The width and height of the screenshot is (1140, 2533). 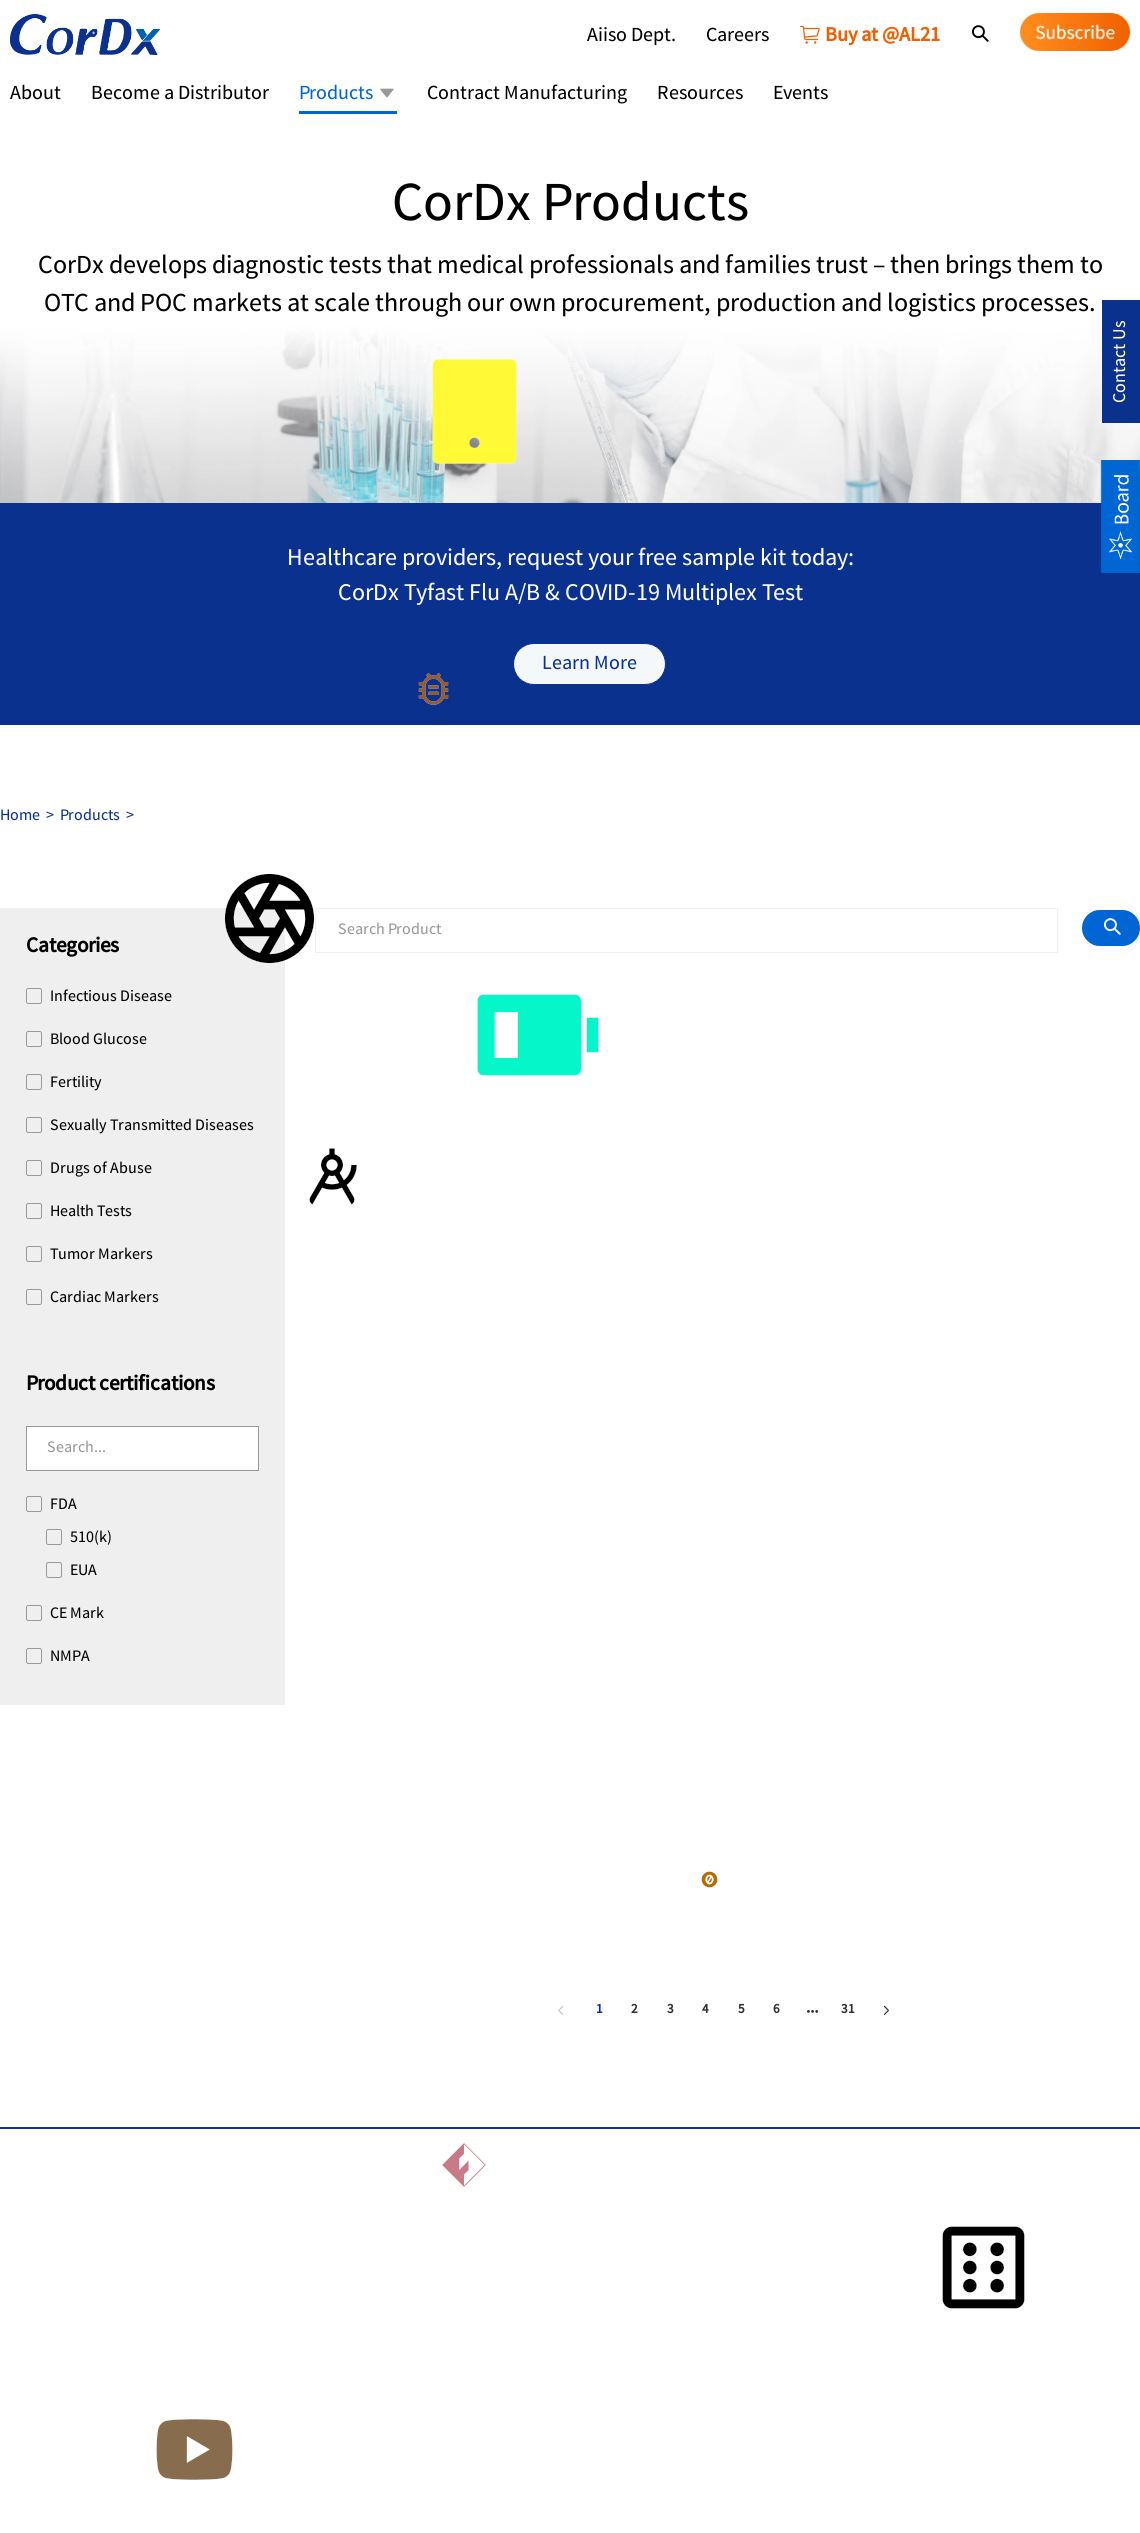 I want to click on indicates low battery status, so click(x=535, y=1035).